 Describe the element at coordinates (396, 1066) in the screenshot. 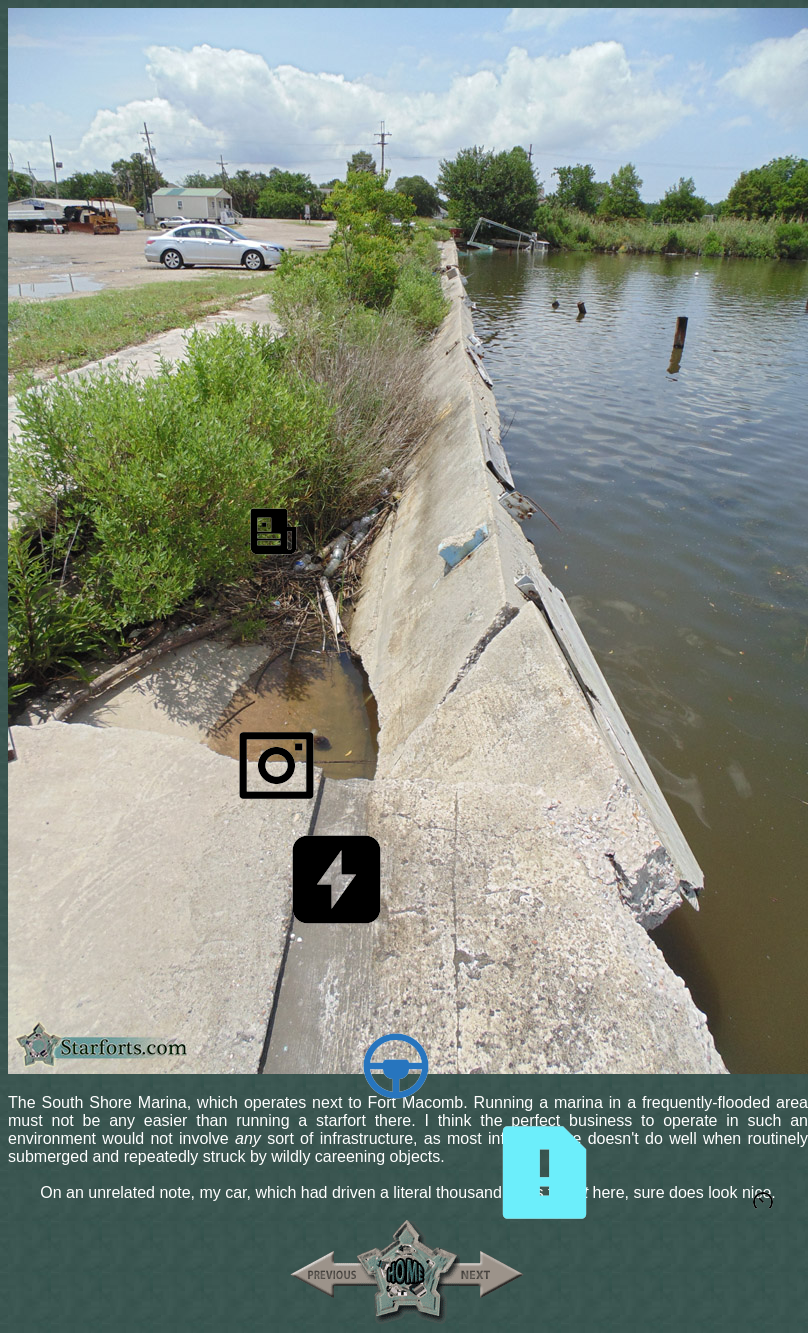

I see `access driving or navigation mode` at that location.